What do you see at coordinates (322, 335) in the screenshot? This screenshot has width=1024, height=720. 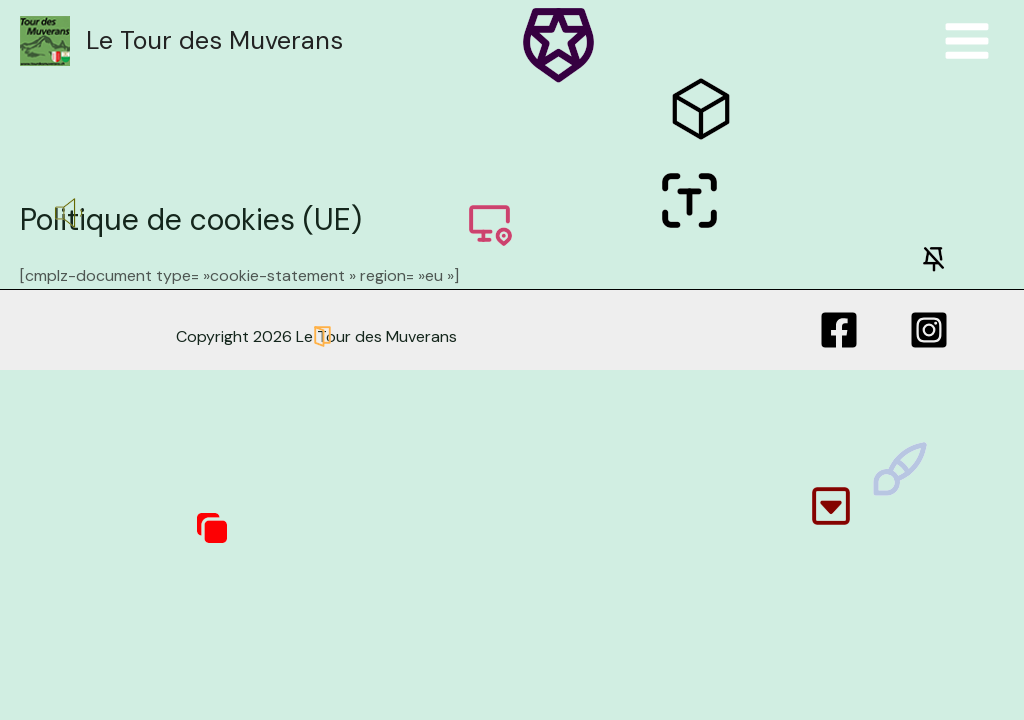 I see `switch to dual-screen or split view mode` at bounding box center [322, 335].